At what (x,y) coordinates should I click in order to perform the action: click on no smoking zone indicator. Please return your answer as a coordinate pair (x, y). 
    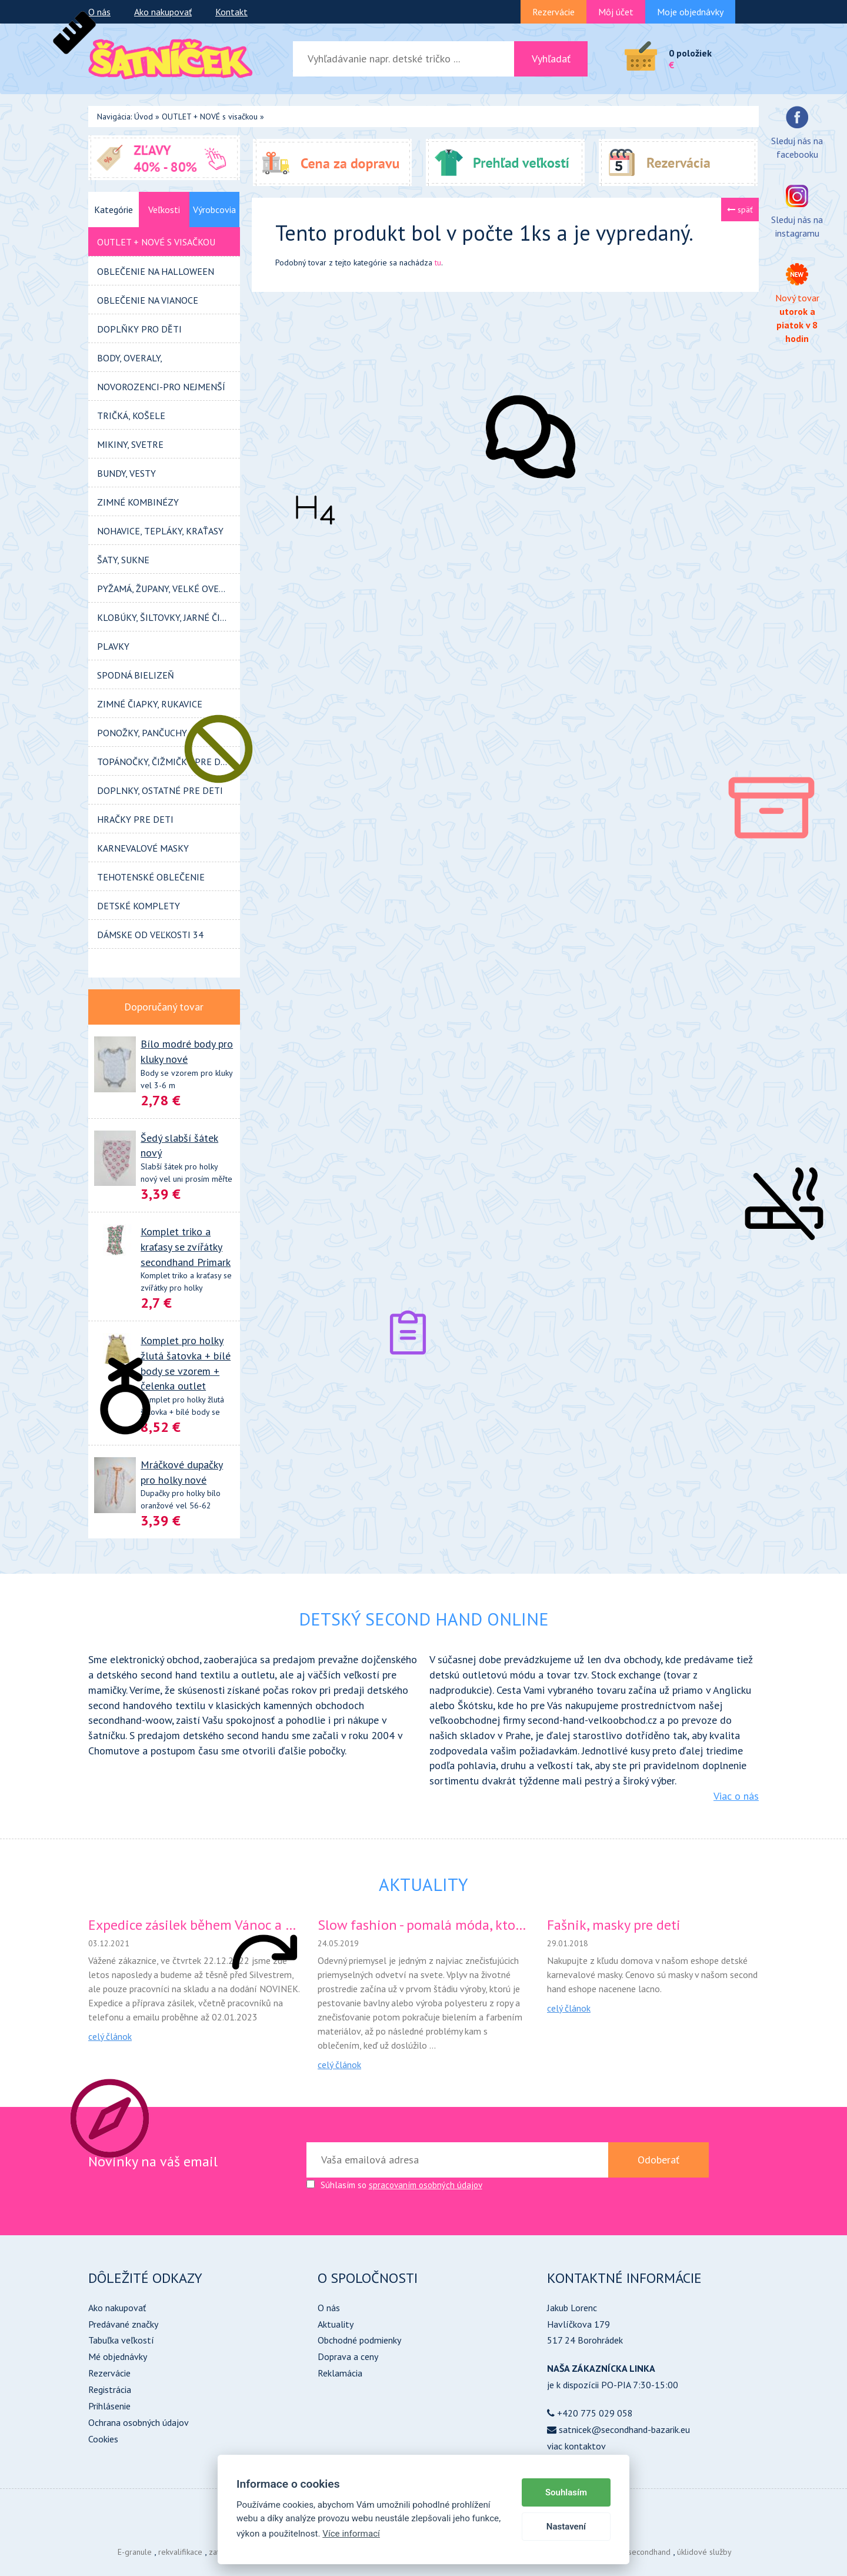
    Looking at the image, I should click on (784, 1206).